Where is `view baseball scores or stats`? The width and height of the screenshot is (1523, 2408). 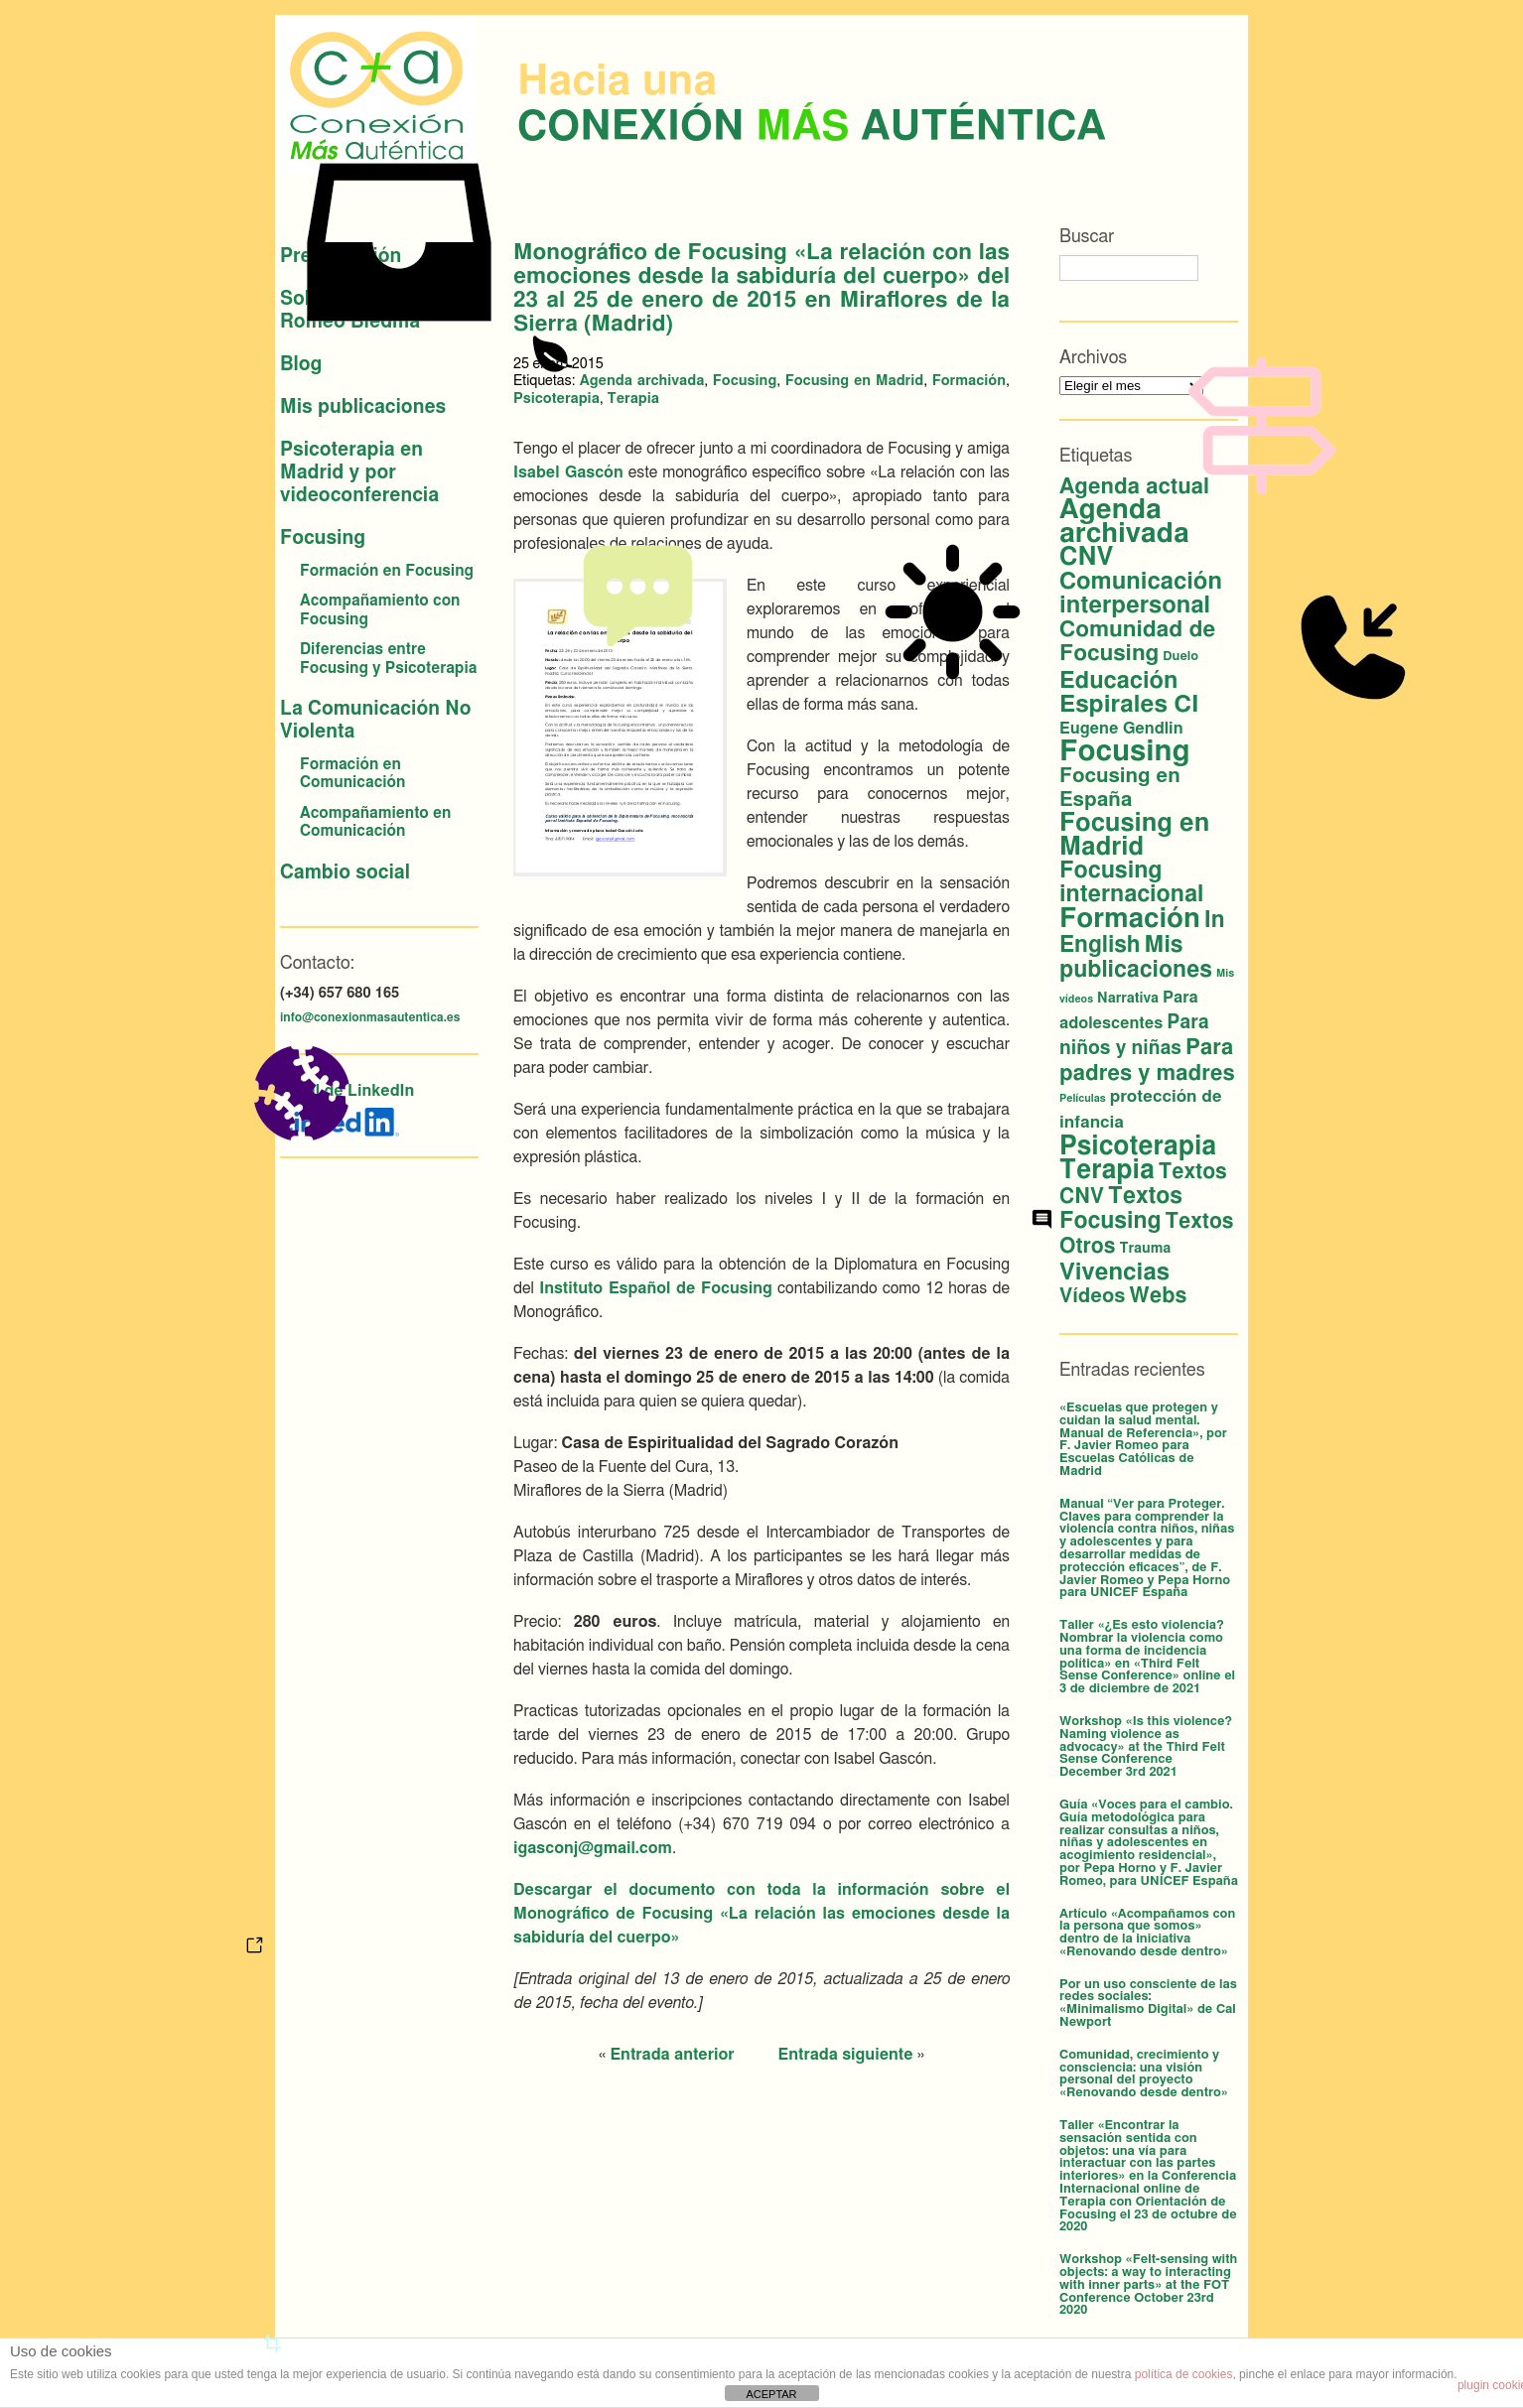
view baseball scores or stats is located at coordinates (302, 1093).